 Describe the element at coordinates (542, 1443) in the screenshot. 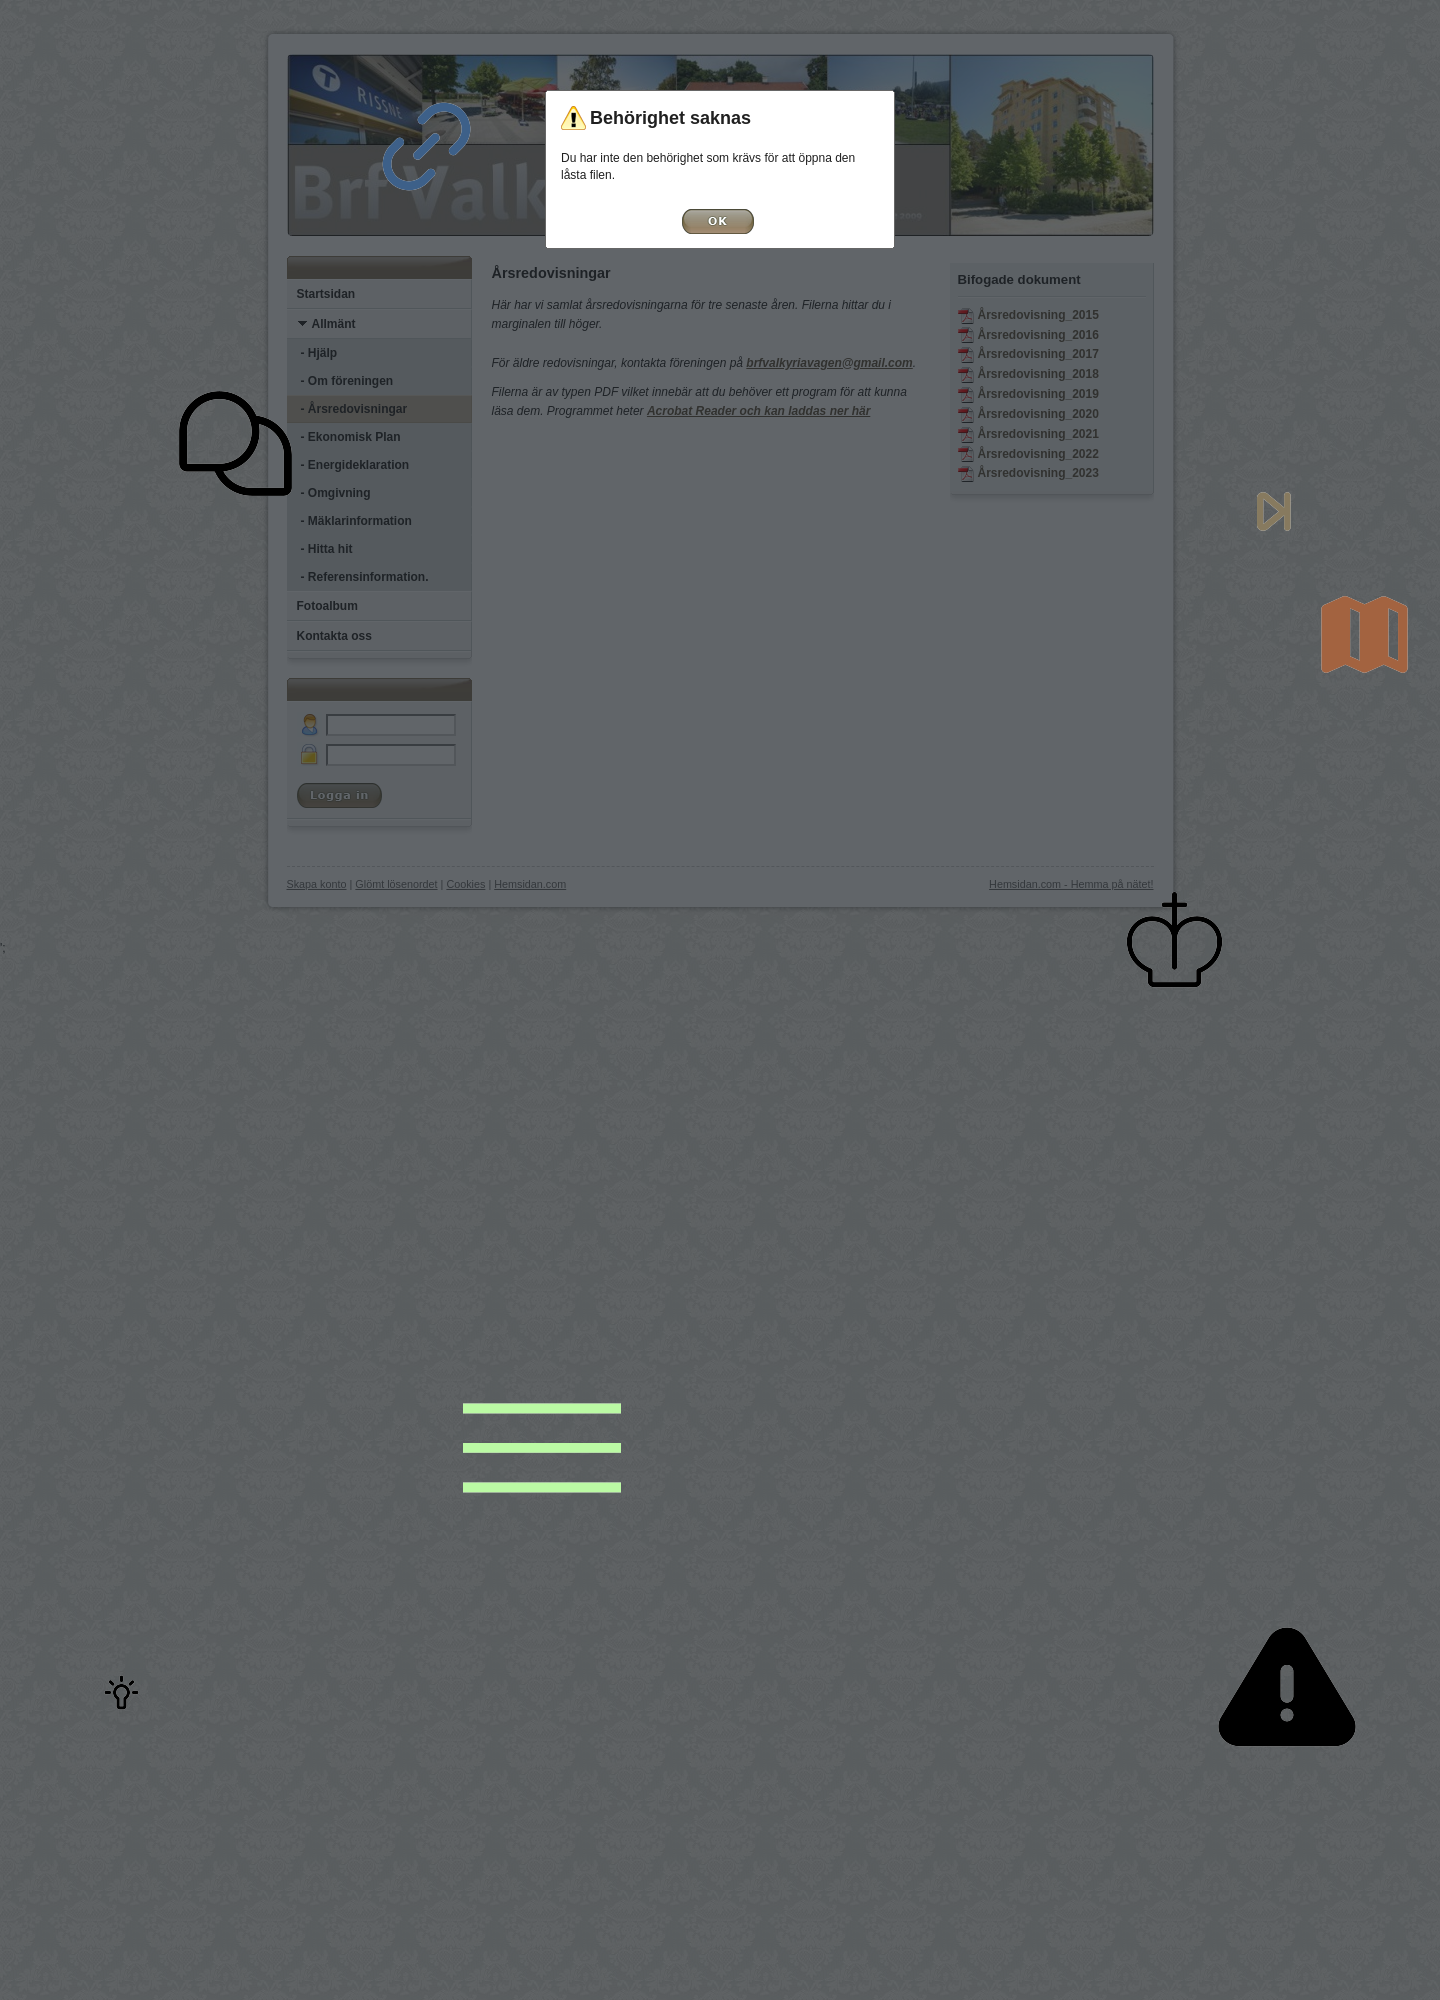

I see `open navigation menu` at that location.